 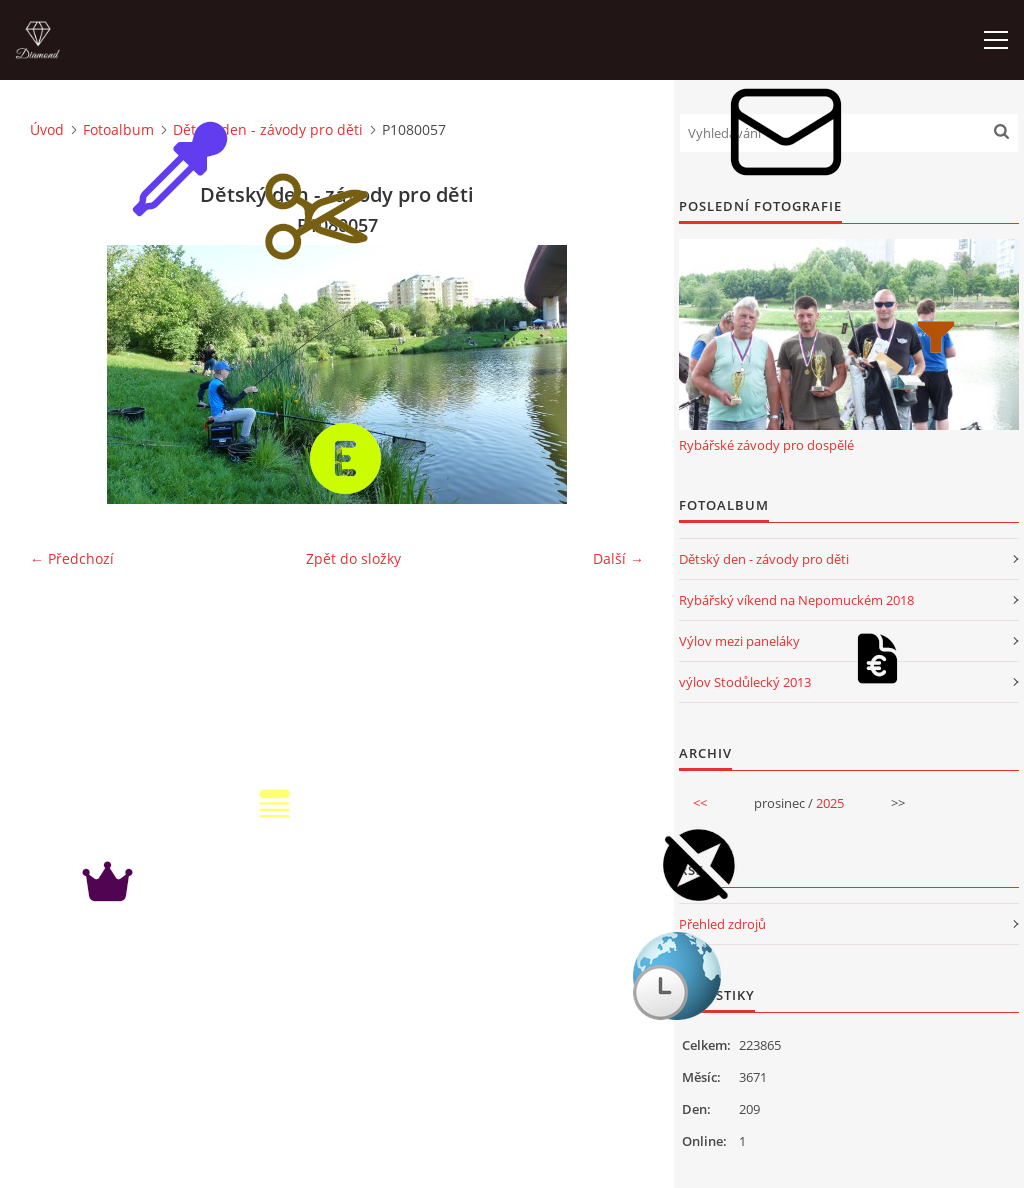 What do you see at coordinates (180, 169) in the screenshot?
I see `pick a color from the canvas` at bounding box center [180, 169].